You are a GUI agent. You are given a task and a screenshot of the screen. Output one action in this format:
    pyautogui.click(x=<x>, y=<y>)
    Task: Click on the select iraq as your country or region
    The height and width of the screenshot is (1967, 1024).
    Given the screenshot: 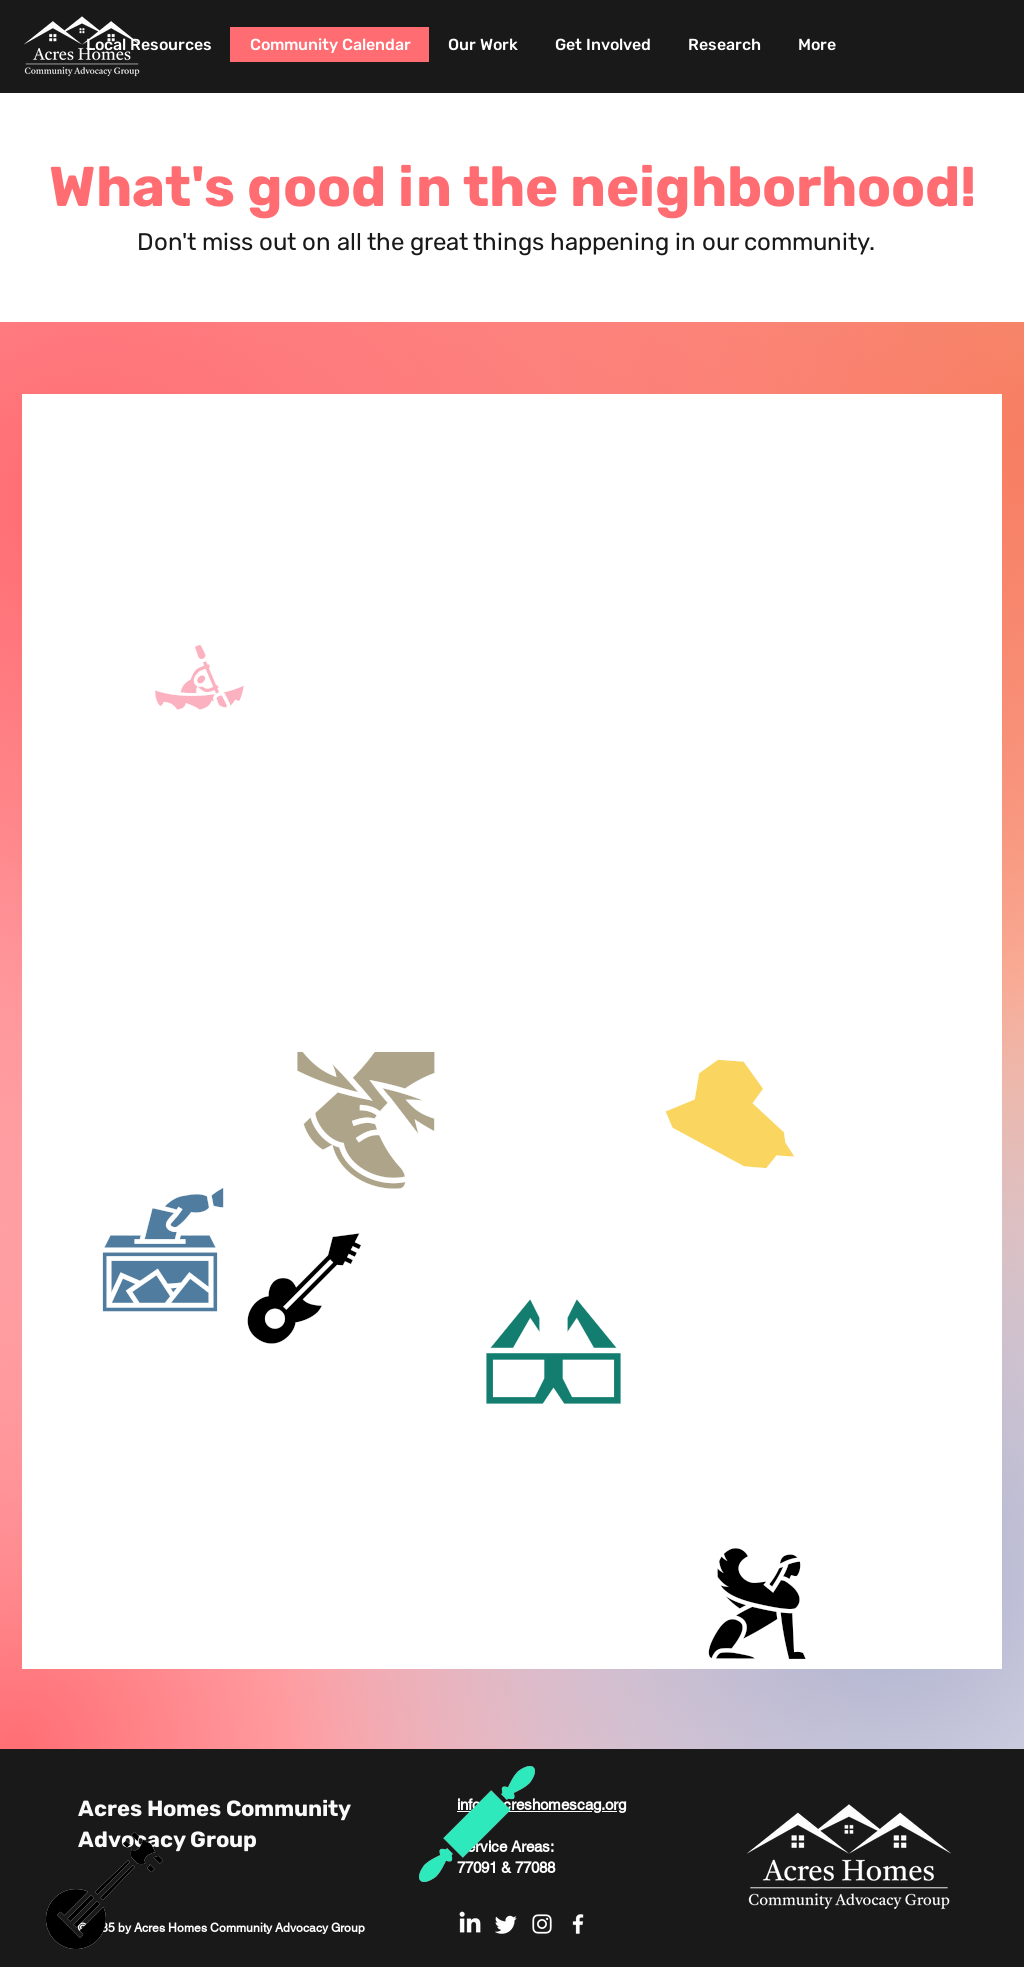 What is the action you would take?
    pyautogui.click(x=730, y=1114)
    